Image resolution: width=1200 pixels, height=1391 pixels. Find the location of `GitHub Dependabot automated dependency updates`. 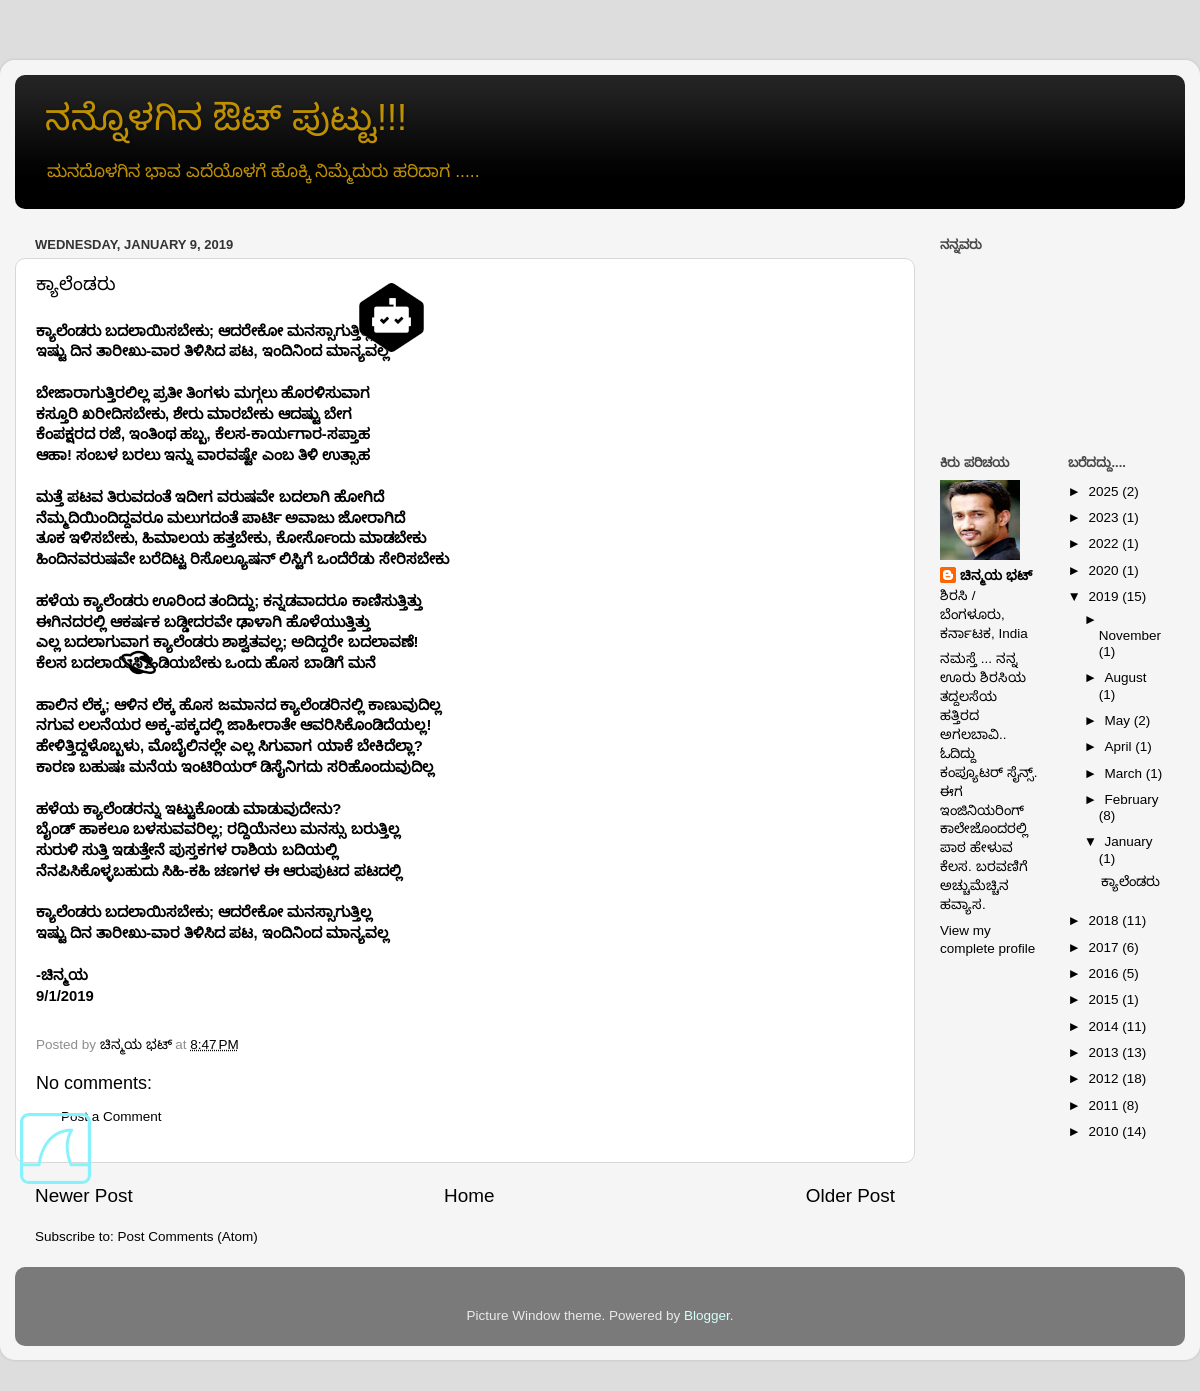

GitHub Dependabot automated dependency updates is located at coordinates (391, 317).